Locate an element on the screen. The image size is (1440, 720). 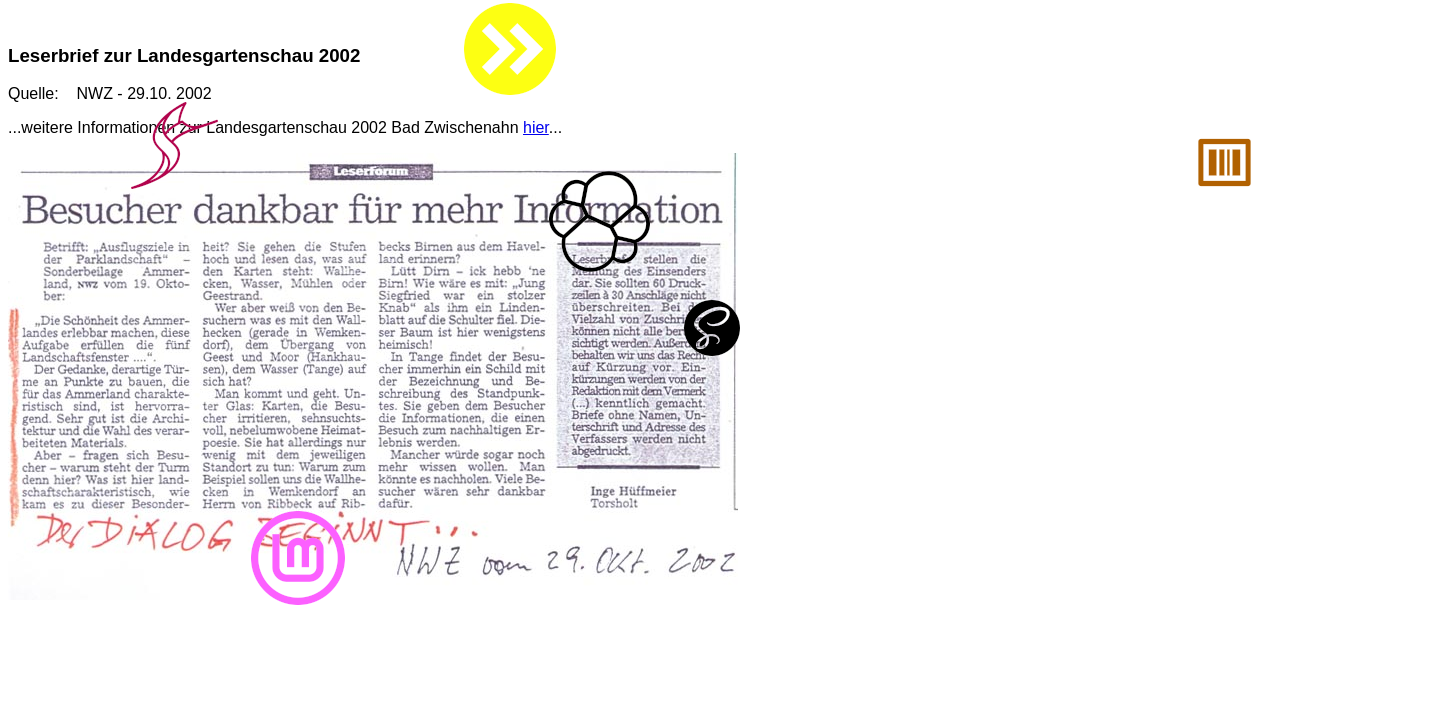
Linux Mint operating system logo is located at coordinates (298, 558).